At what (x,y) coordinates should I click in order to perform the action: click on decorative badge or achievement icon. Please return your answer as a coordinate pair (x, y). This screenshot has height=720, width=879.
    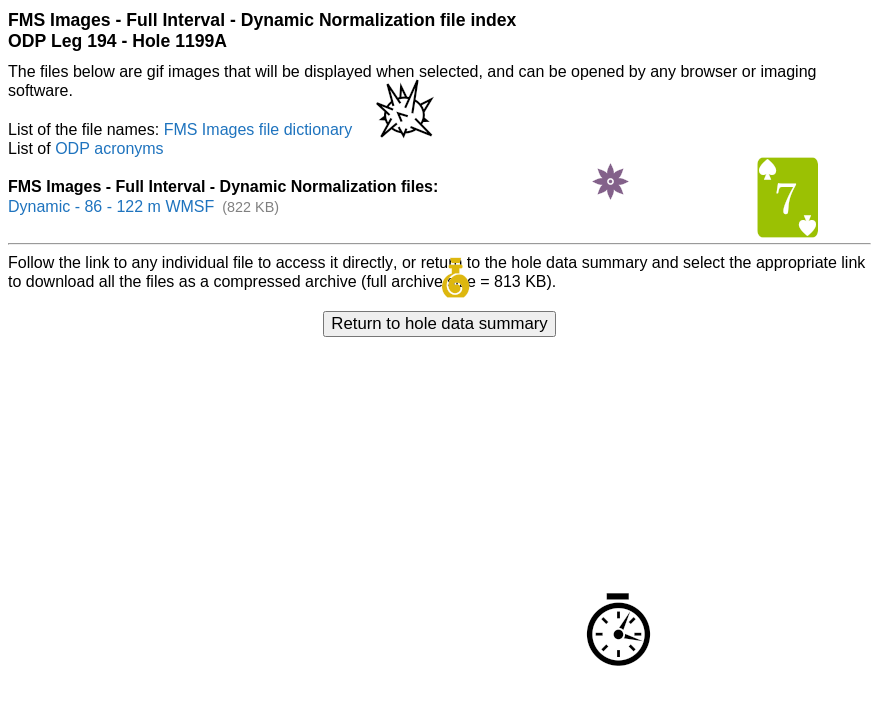
    Looking at the image, I should click on (610, 181).